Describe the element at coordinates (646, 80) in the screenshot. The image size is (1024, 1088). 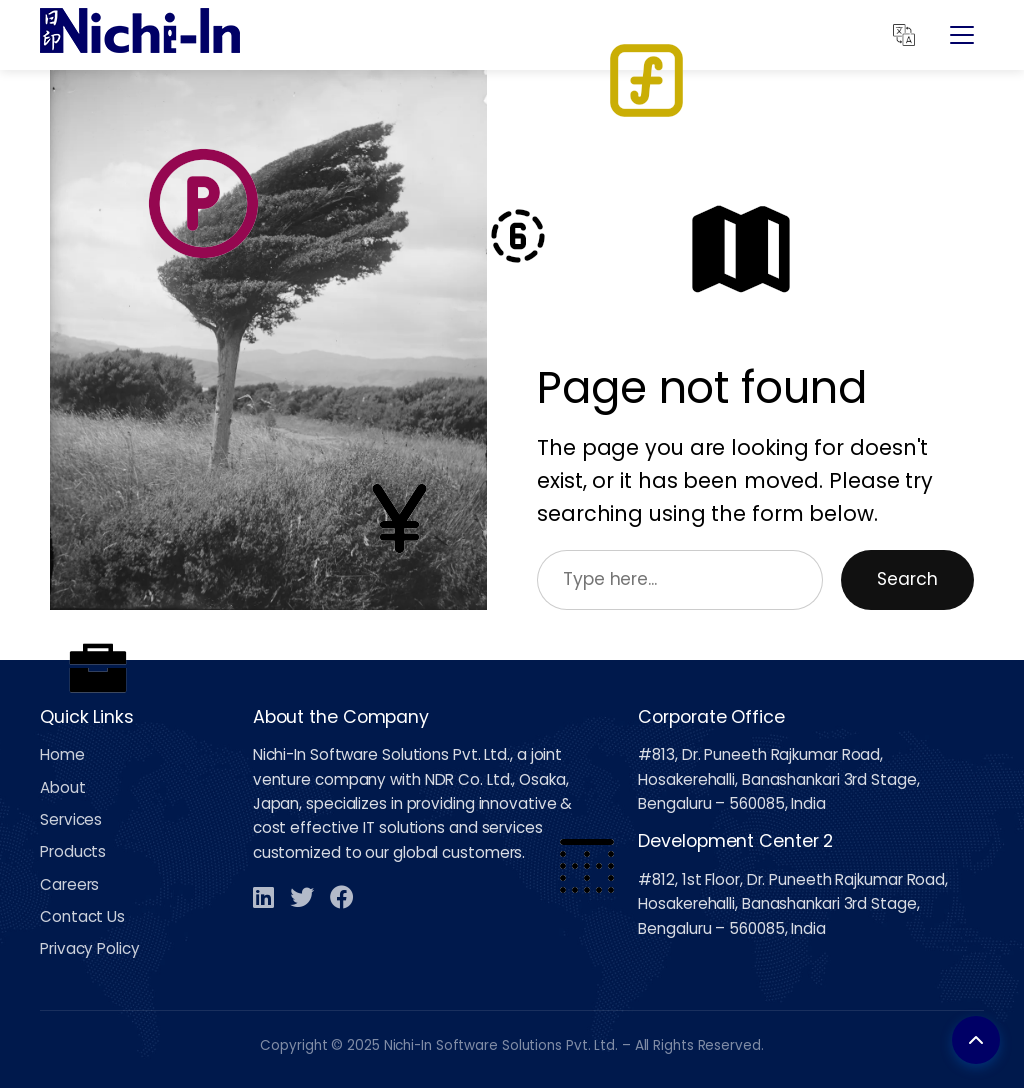
I see `access function or formula editor` at that location.